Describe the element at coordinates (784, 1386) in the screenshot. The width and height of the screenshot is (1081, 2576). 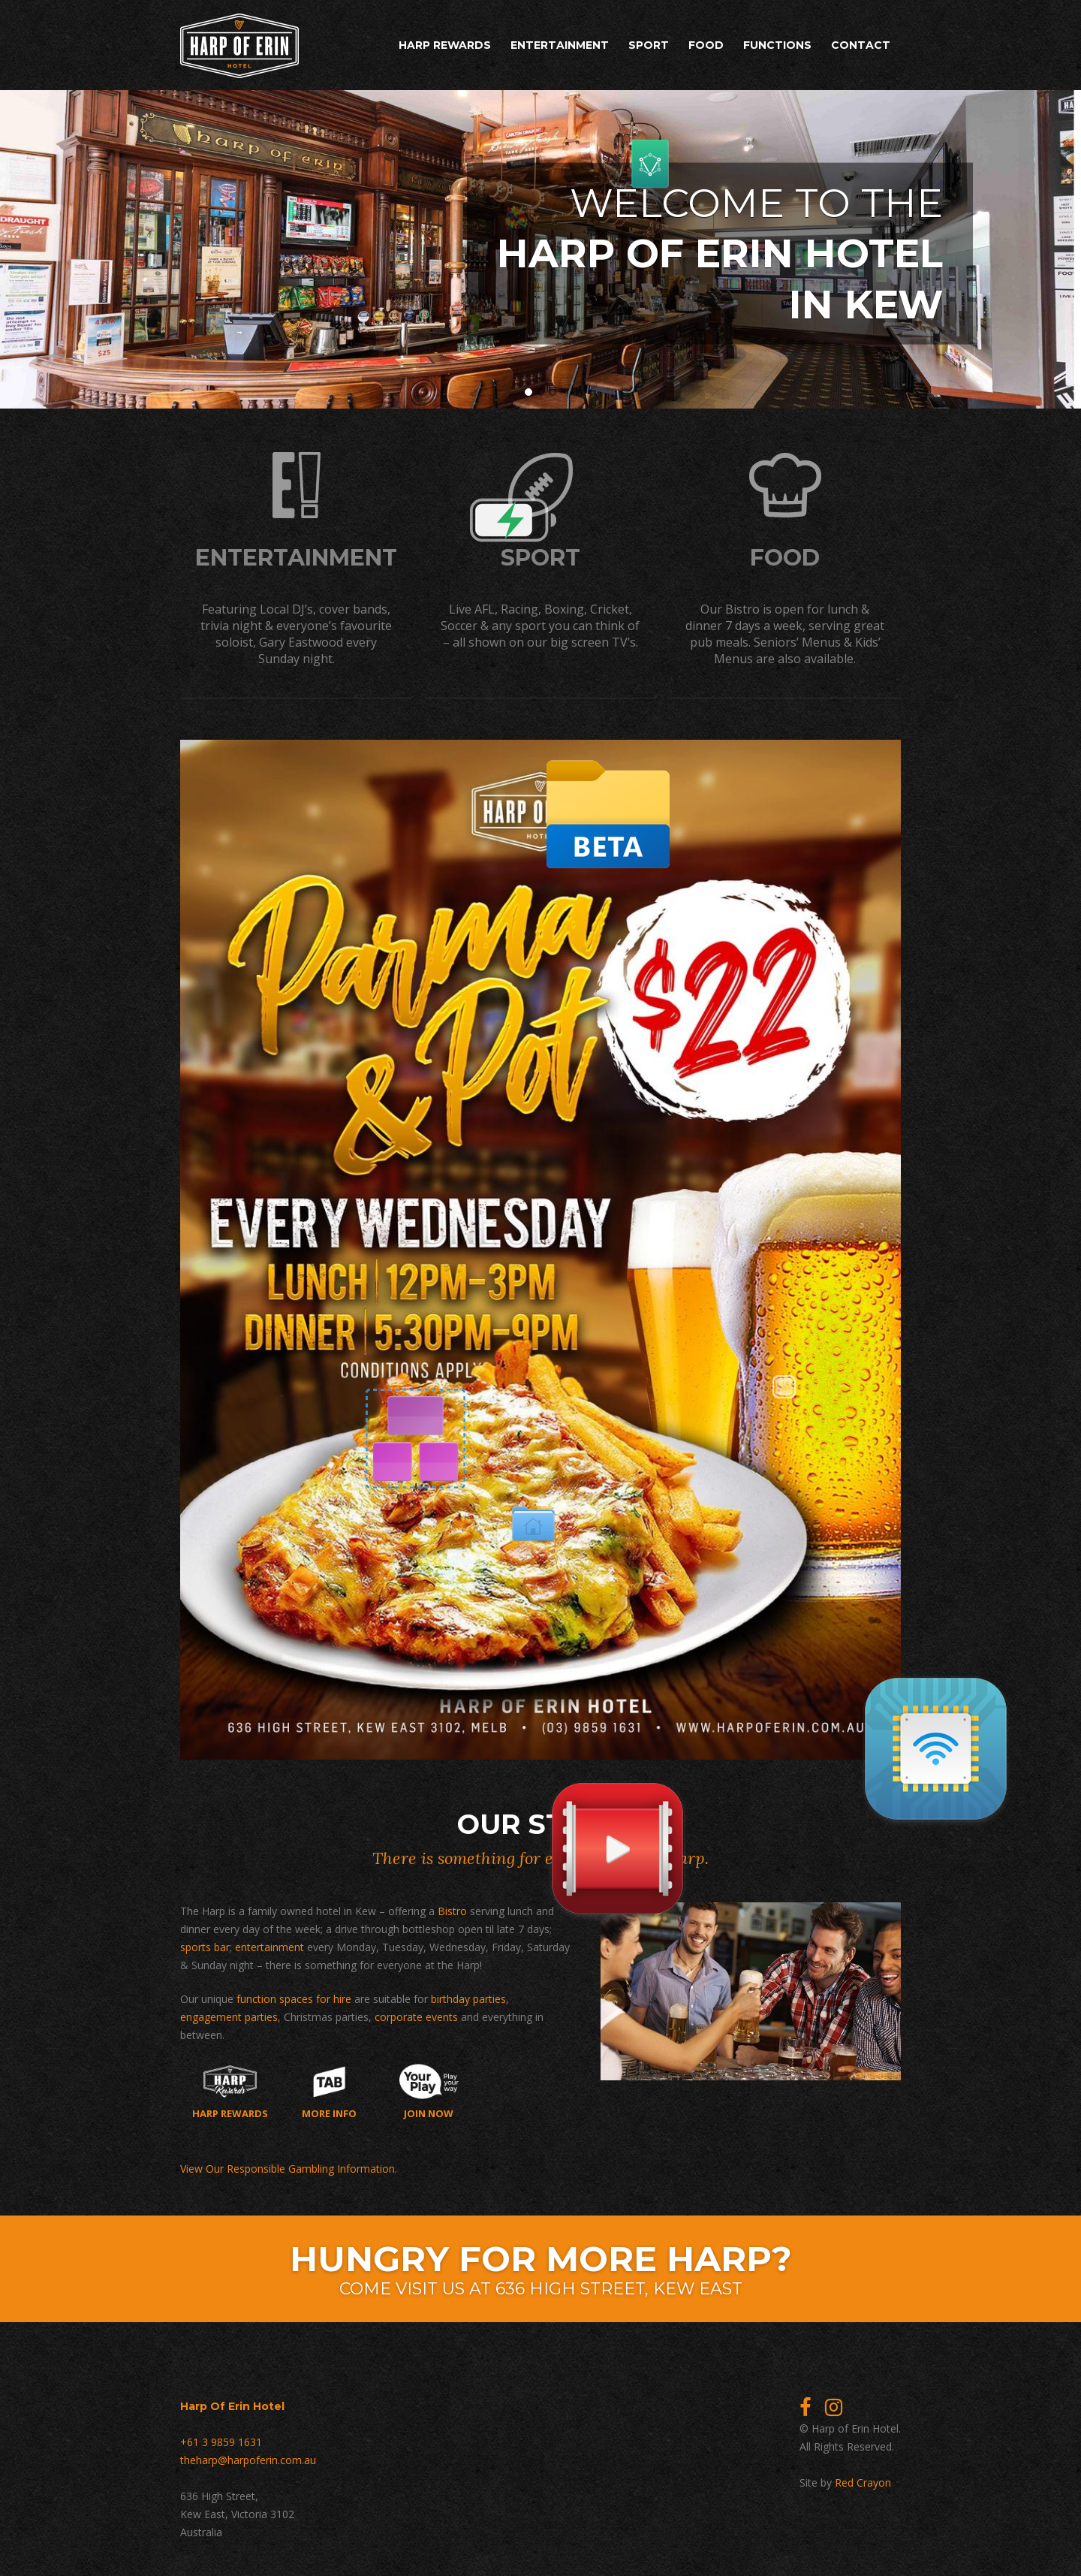
I see `access your media library` at that location.